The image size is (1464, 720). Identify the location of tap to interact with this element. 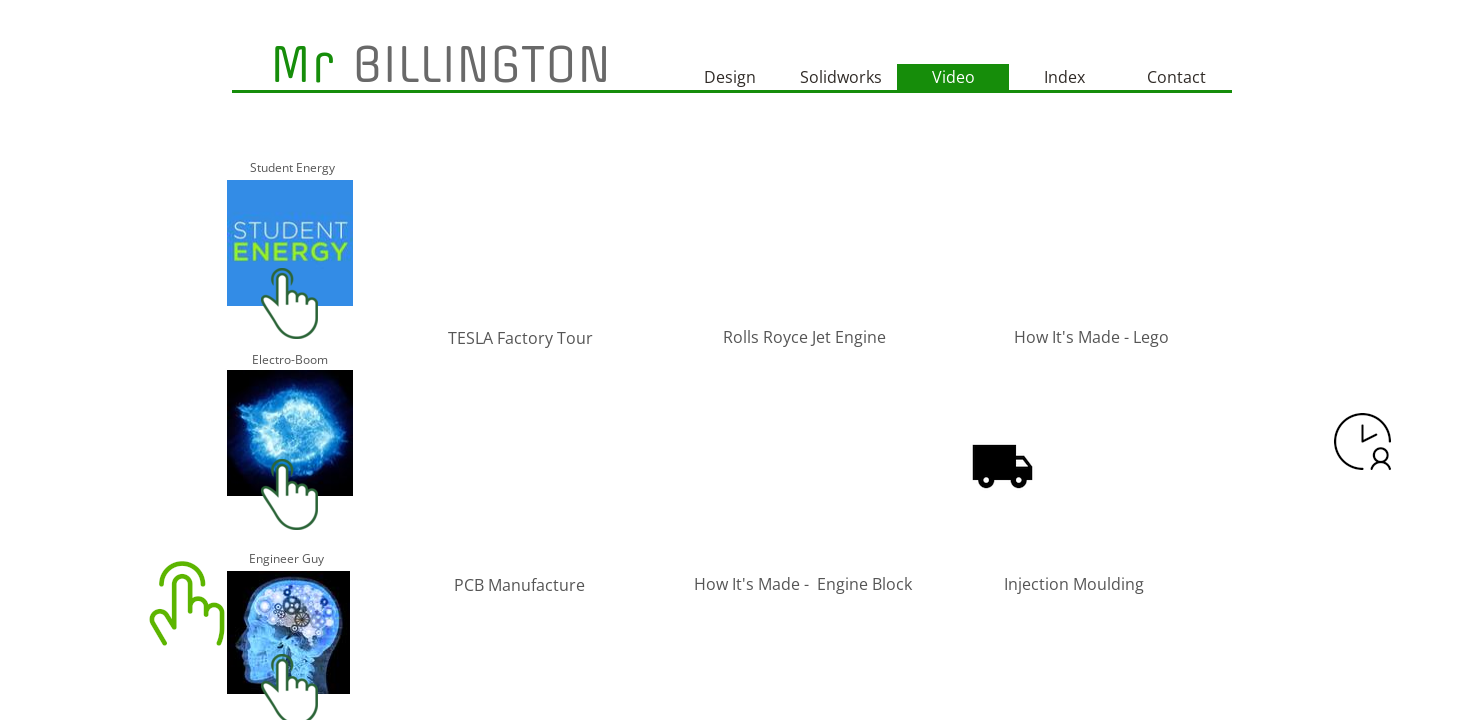
(187, 605).